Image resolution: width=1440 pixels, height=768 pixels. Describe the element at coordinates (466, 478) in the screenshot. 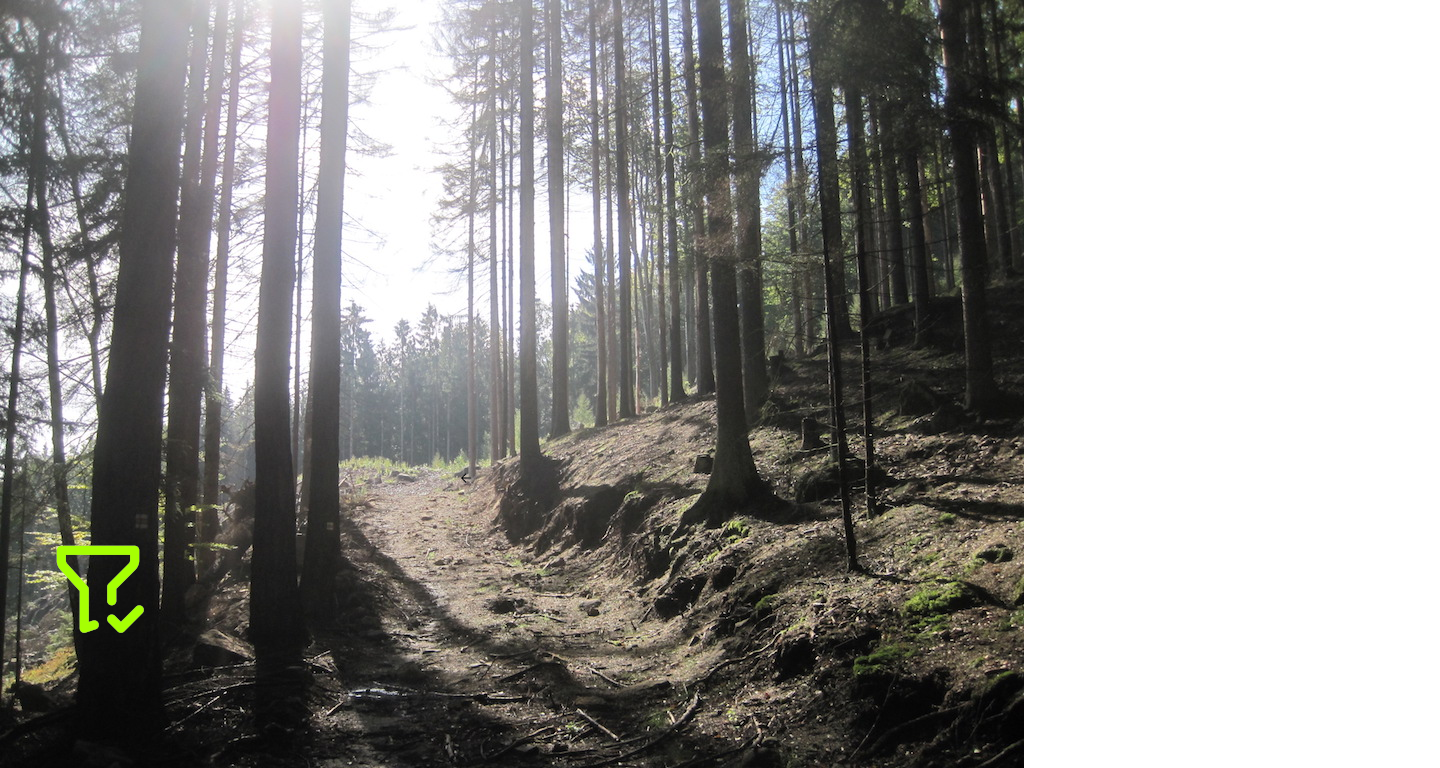

I see `go back to the previous screen` at that location.